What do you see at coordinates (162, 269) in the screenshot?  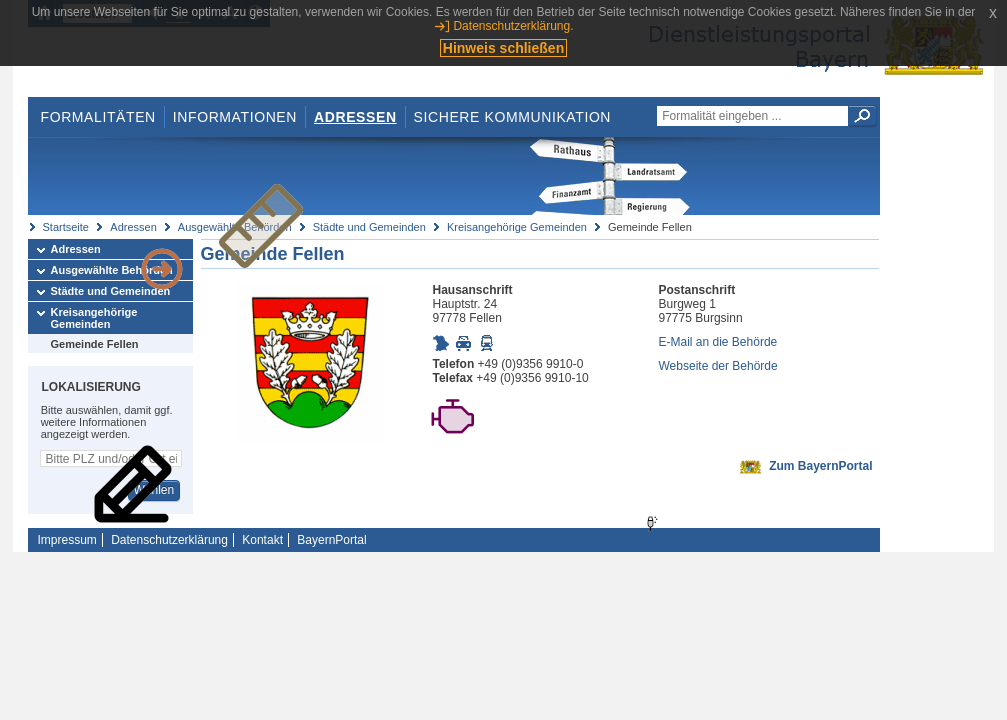 I see `go to next step or screen` at bounding box center [162, 269].